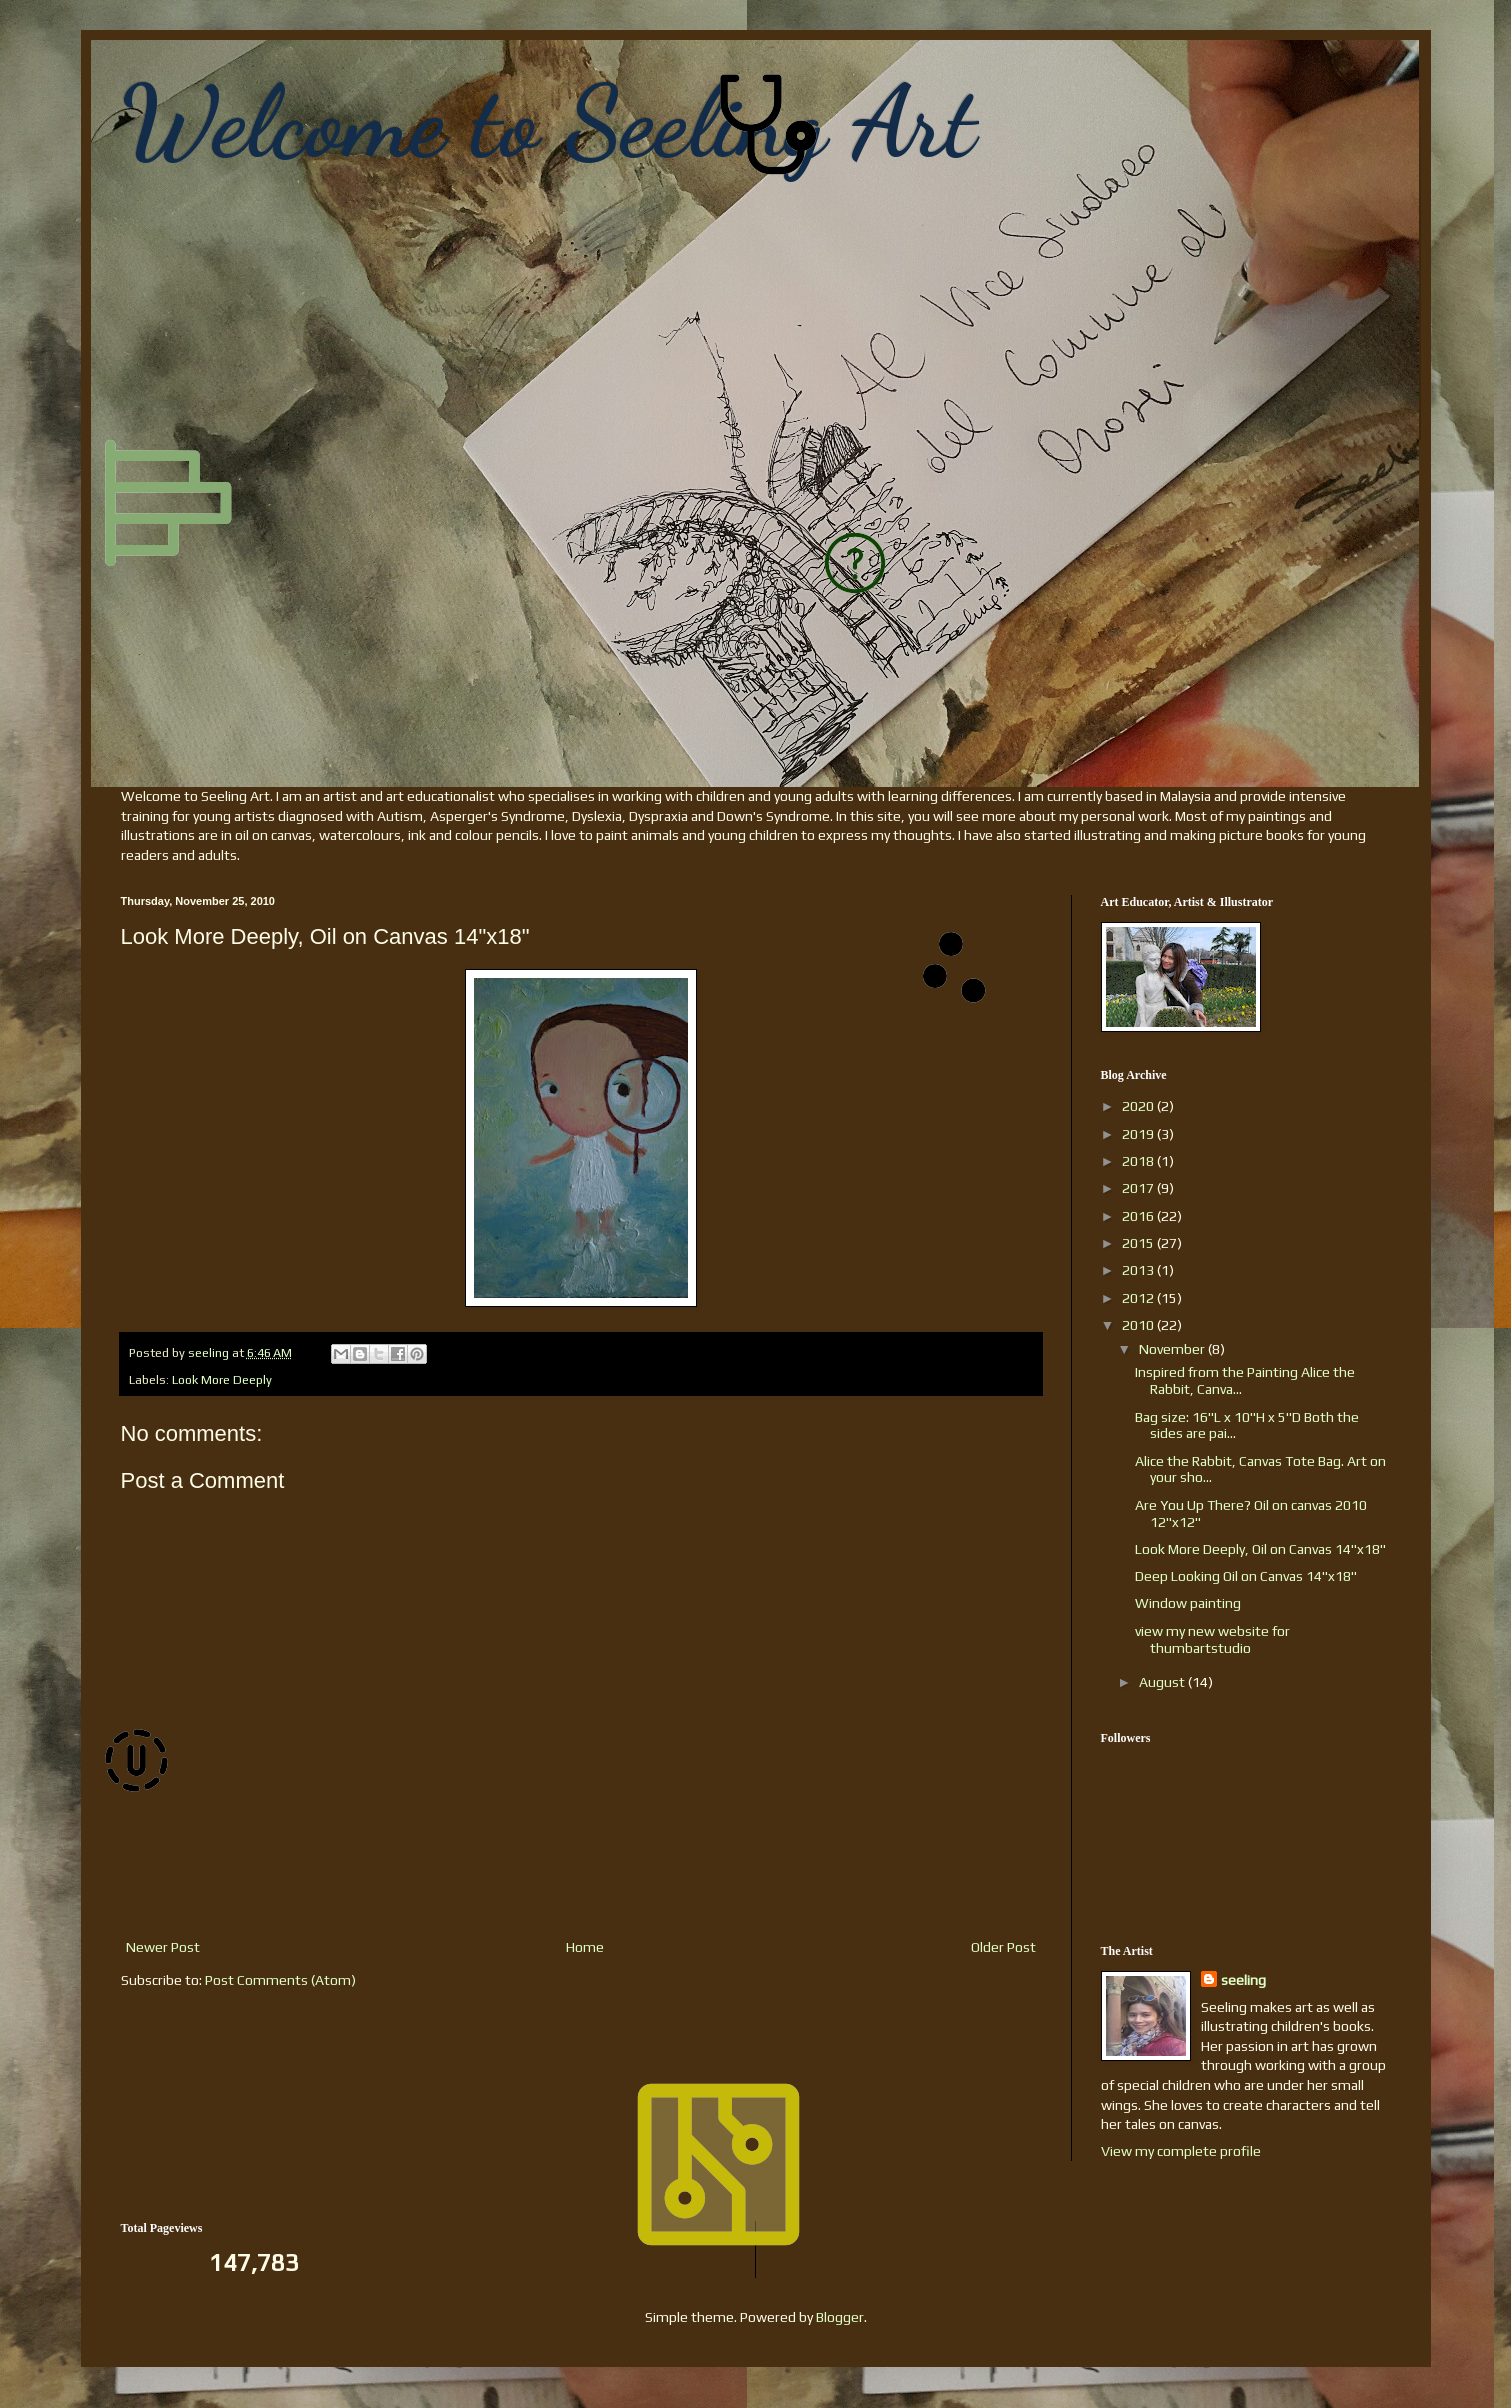 The width and height of the screenshot is (1511, 2408). I want to click on access help or support, so click(855, 563).